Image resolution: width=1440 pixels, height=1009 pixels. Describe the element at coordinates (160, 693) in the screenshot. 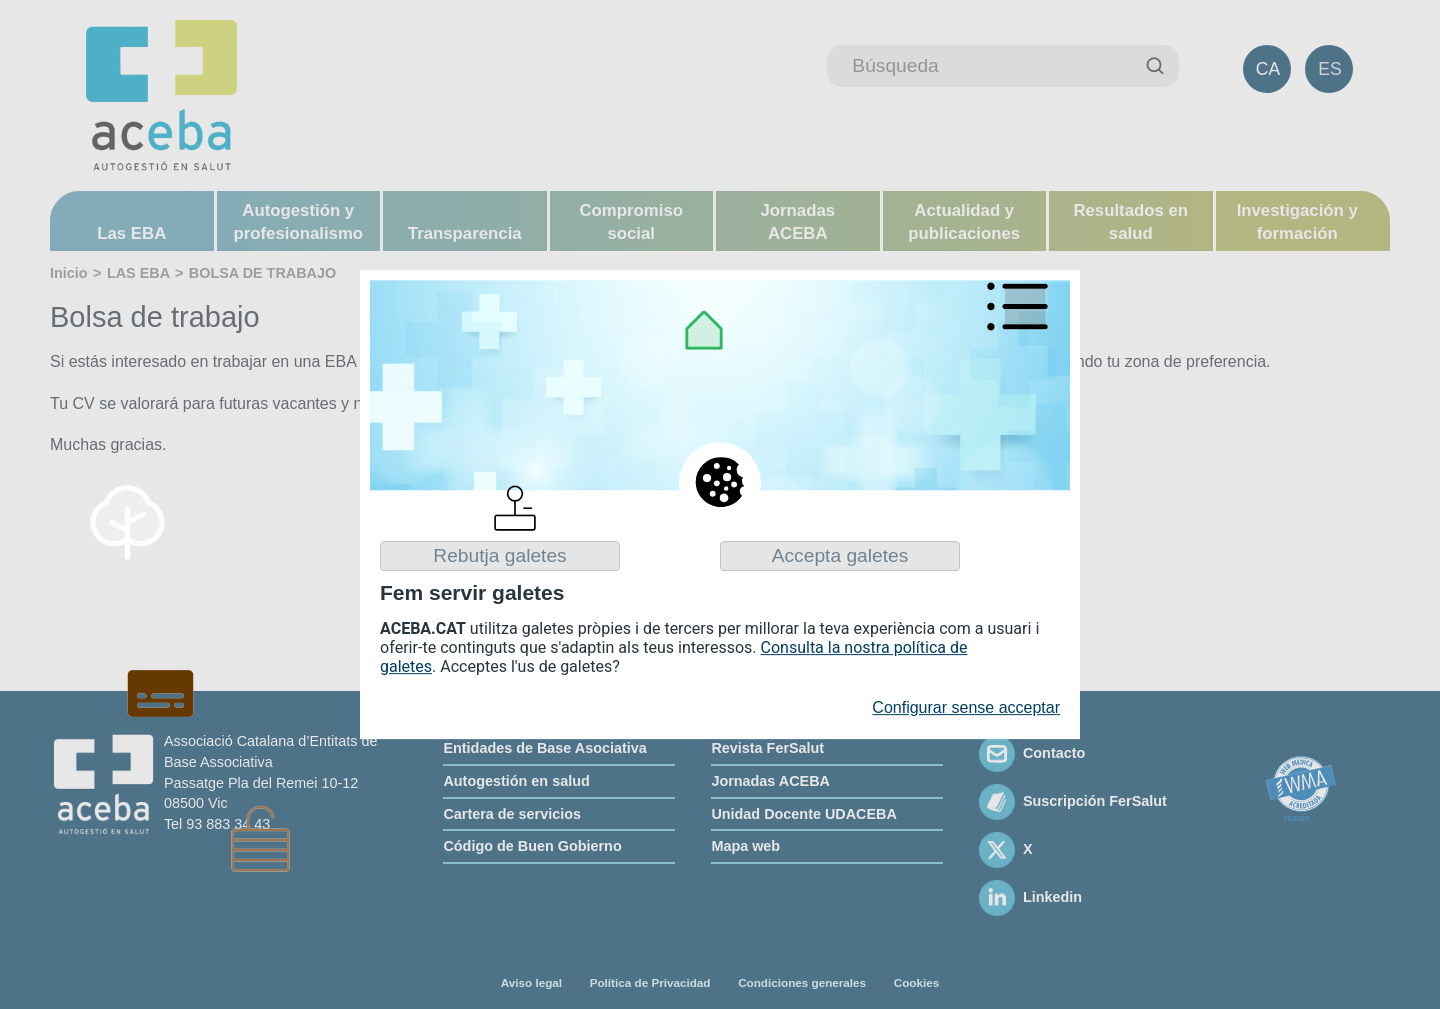

I see `enable subtitles or closed captions` at that location.